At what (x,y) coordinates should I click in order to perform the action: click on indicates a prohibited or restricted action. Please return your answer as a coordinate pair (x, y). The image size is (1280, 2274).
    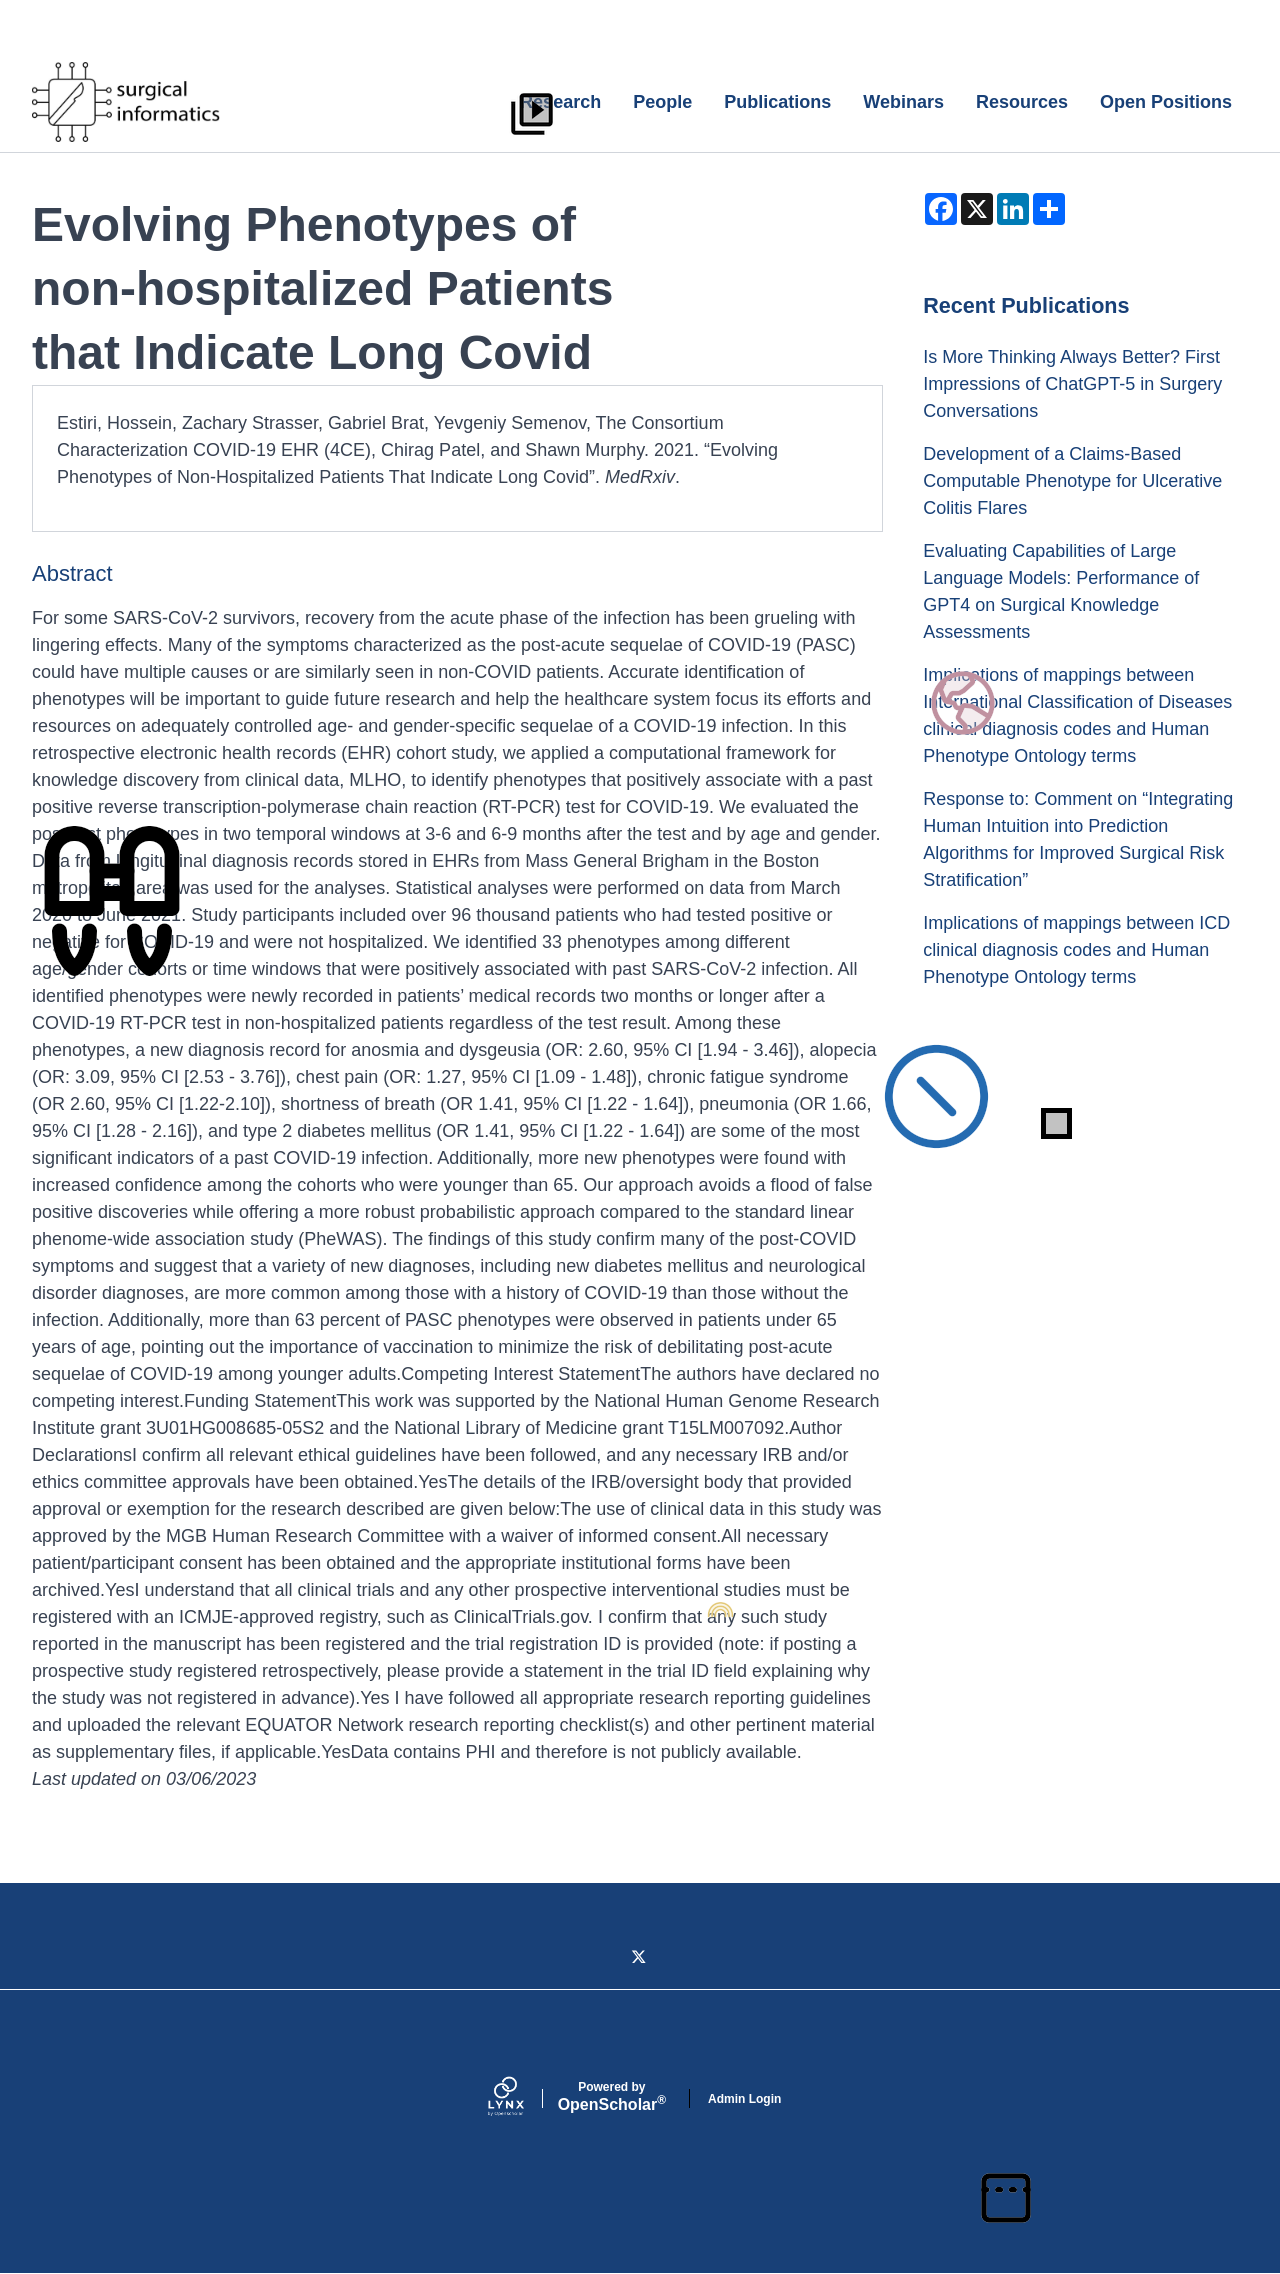
    Looking at the image, I should click on (936, 1096).